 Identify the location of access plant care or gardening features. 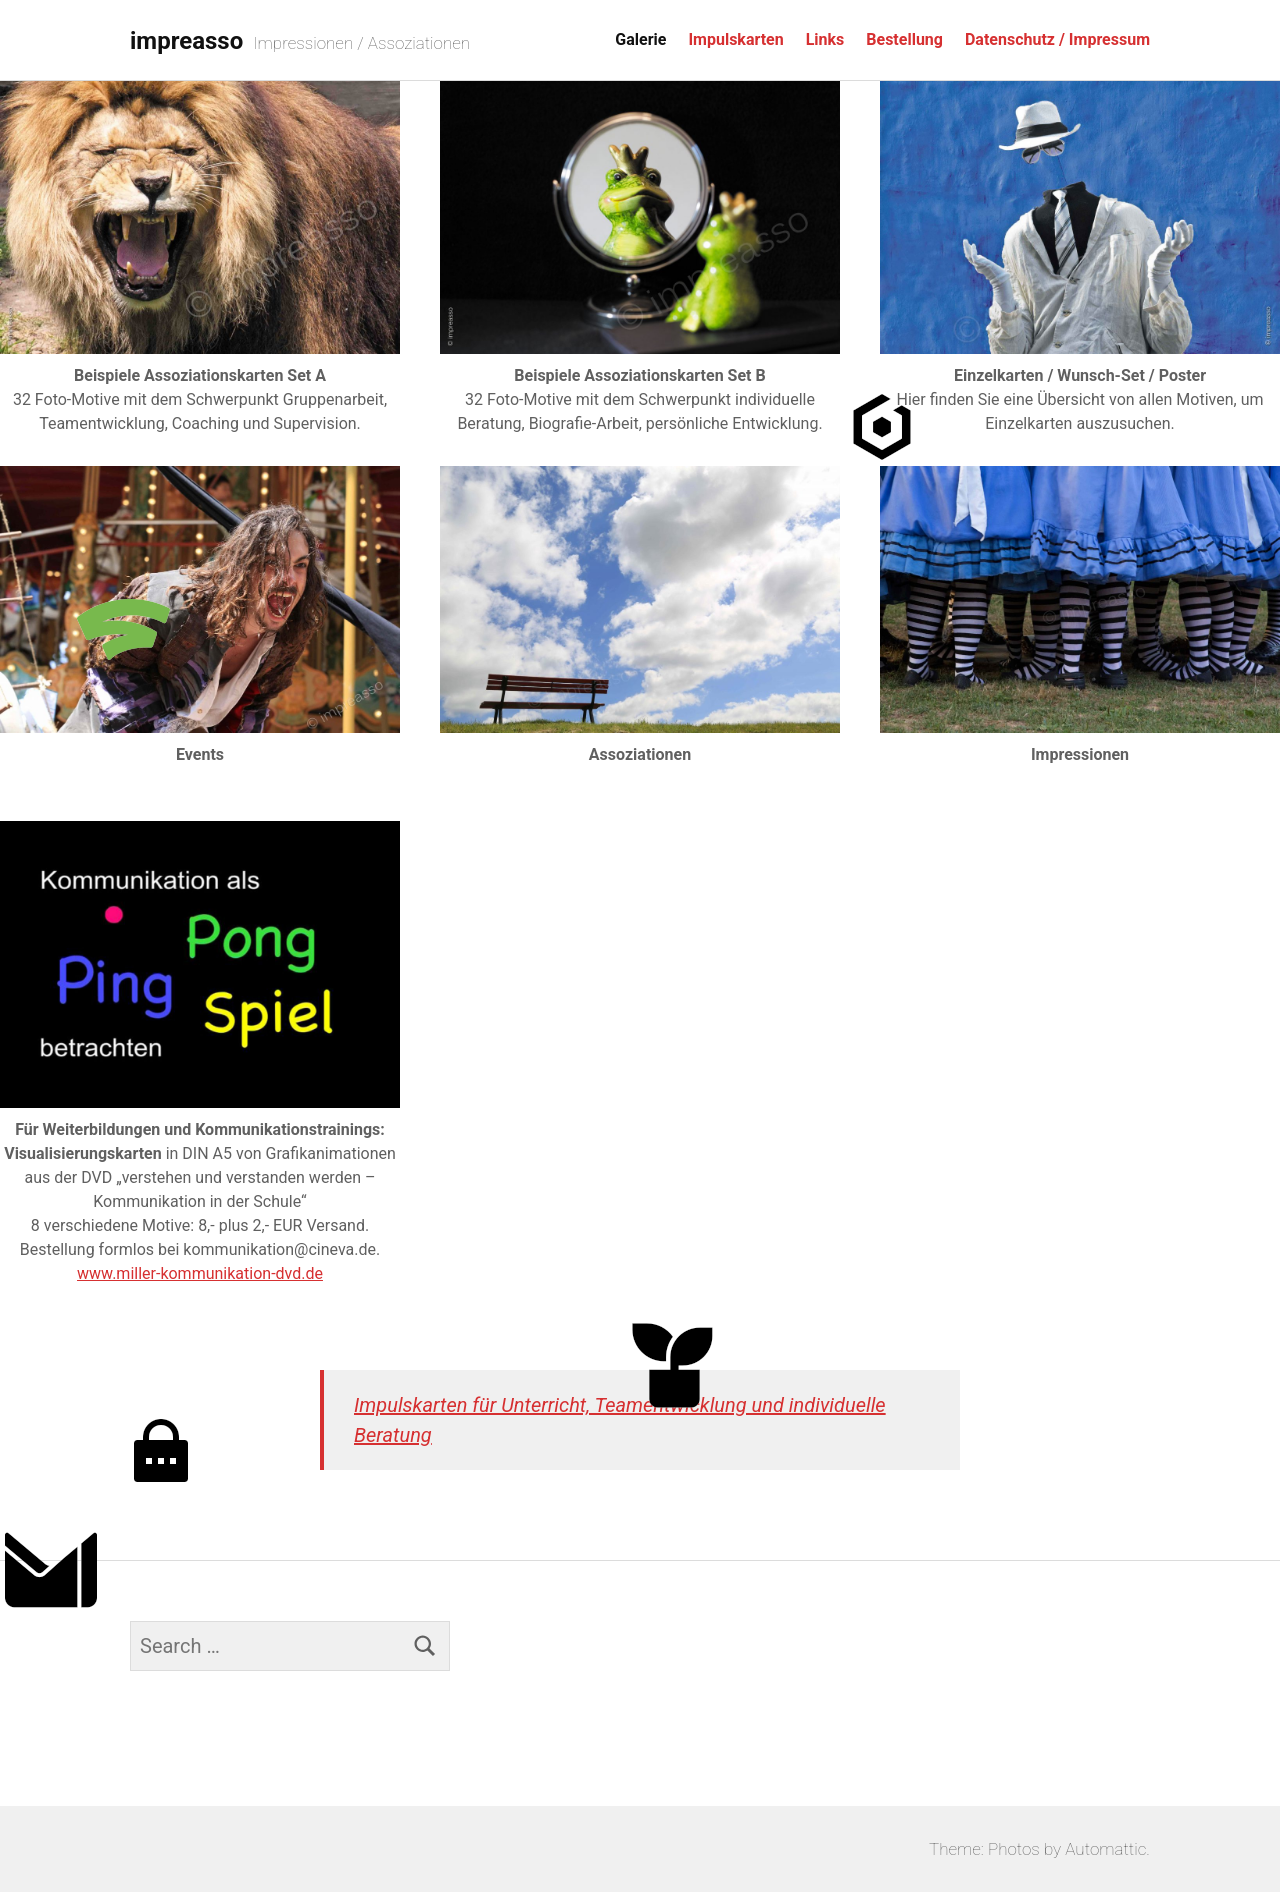
(674, 1365).